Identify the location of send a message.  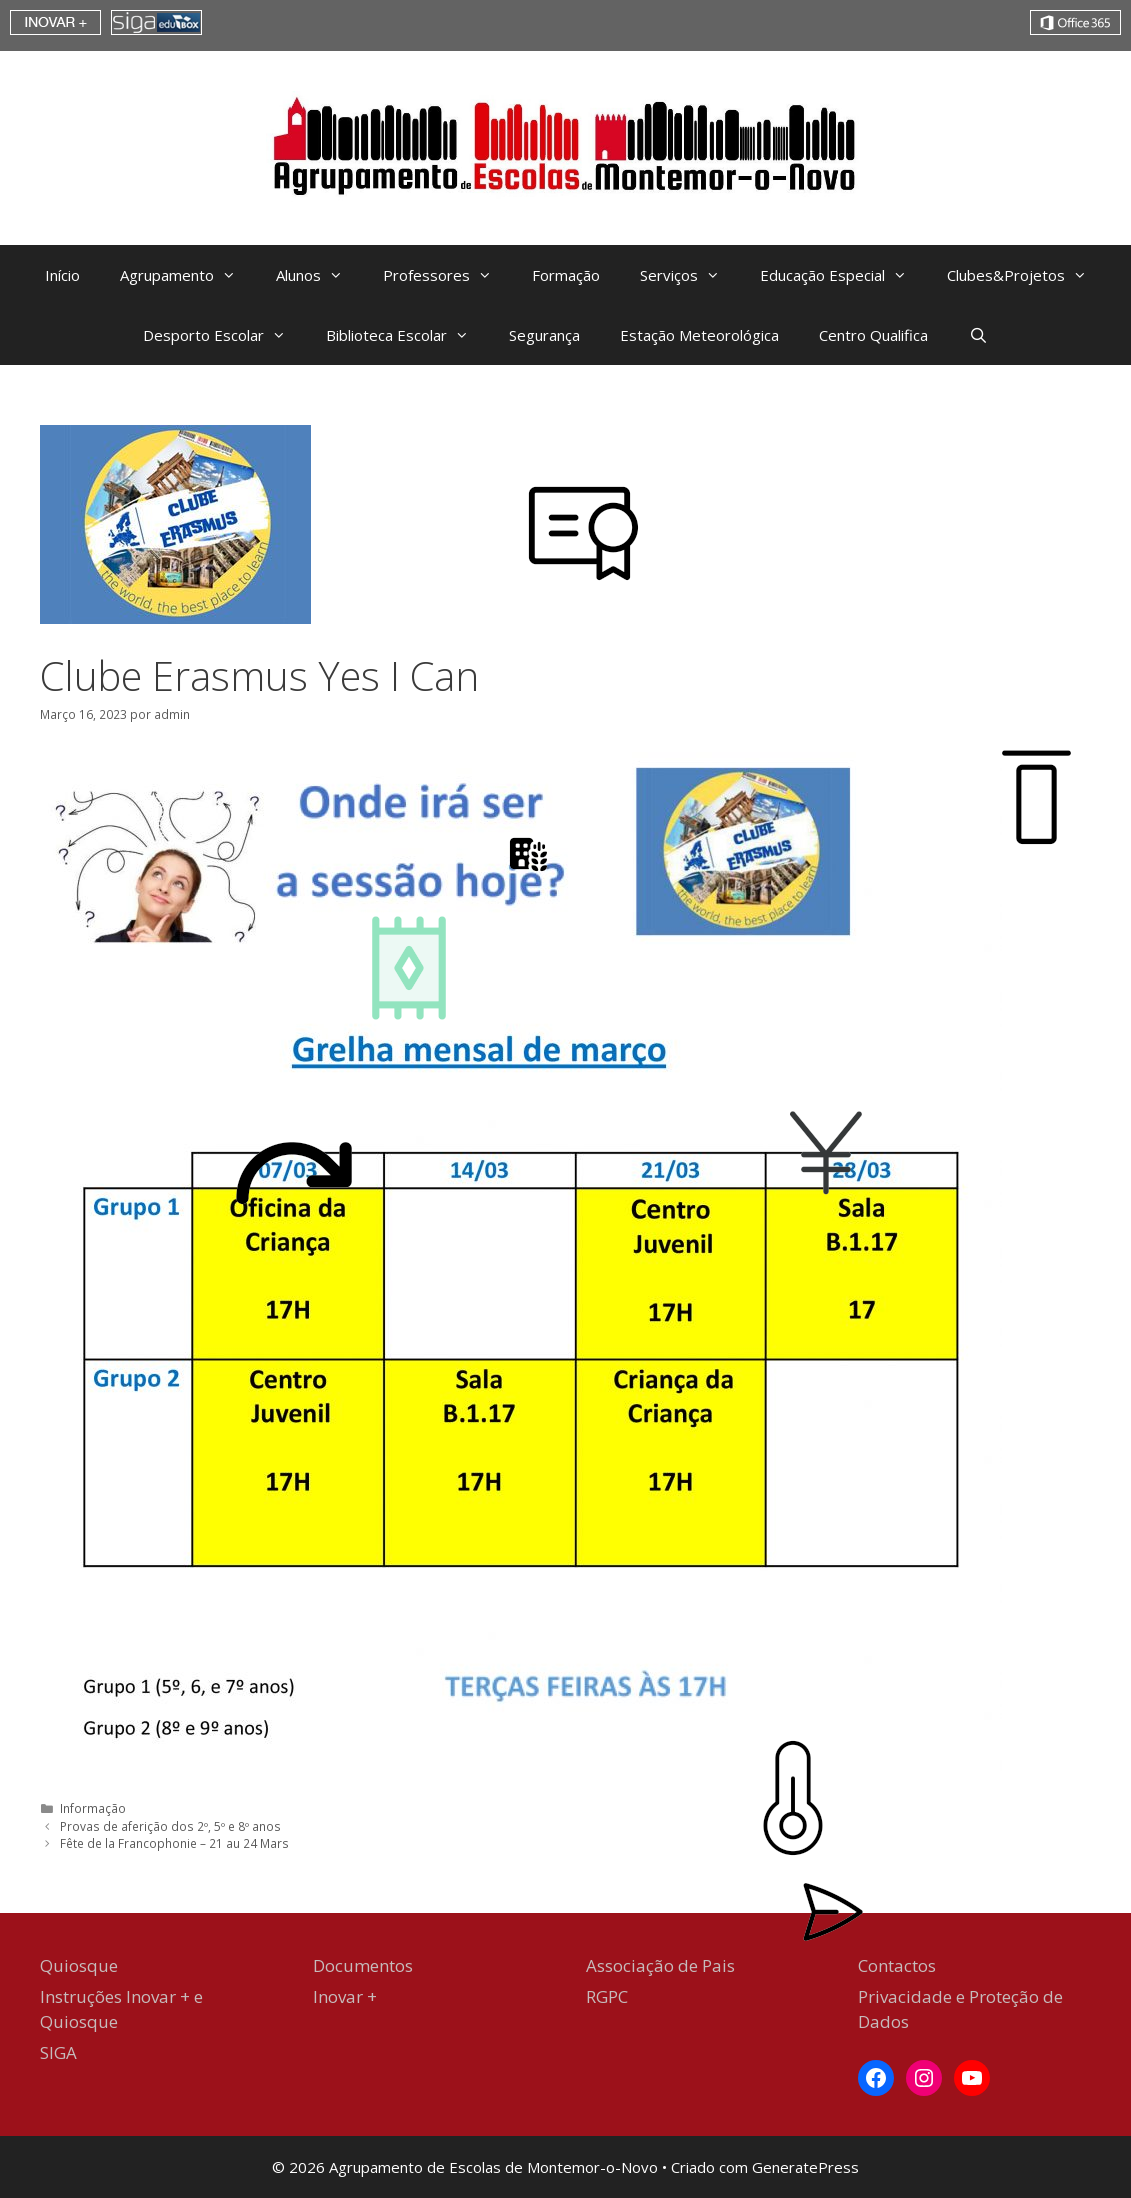
(832, 1912).